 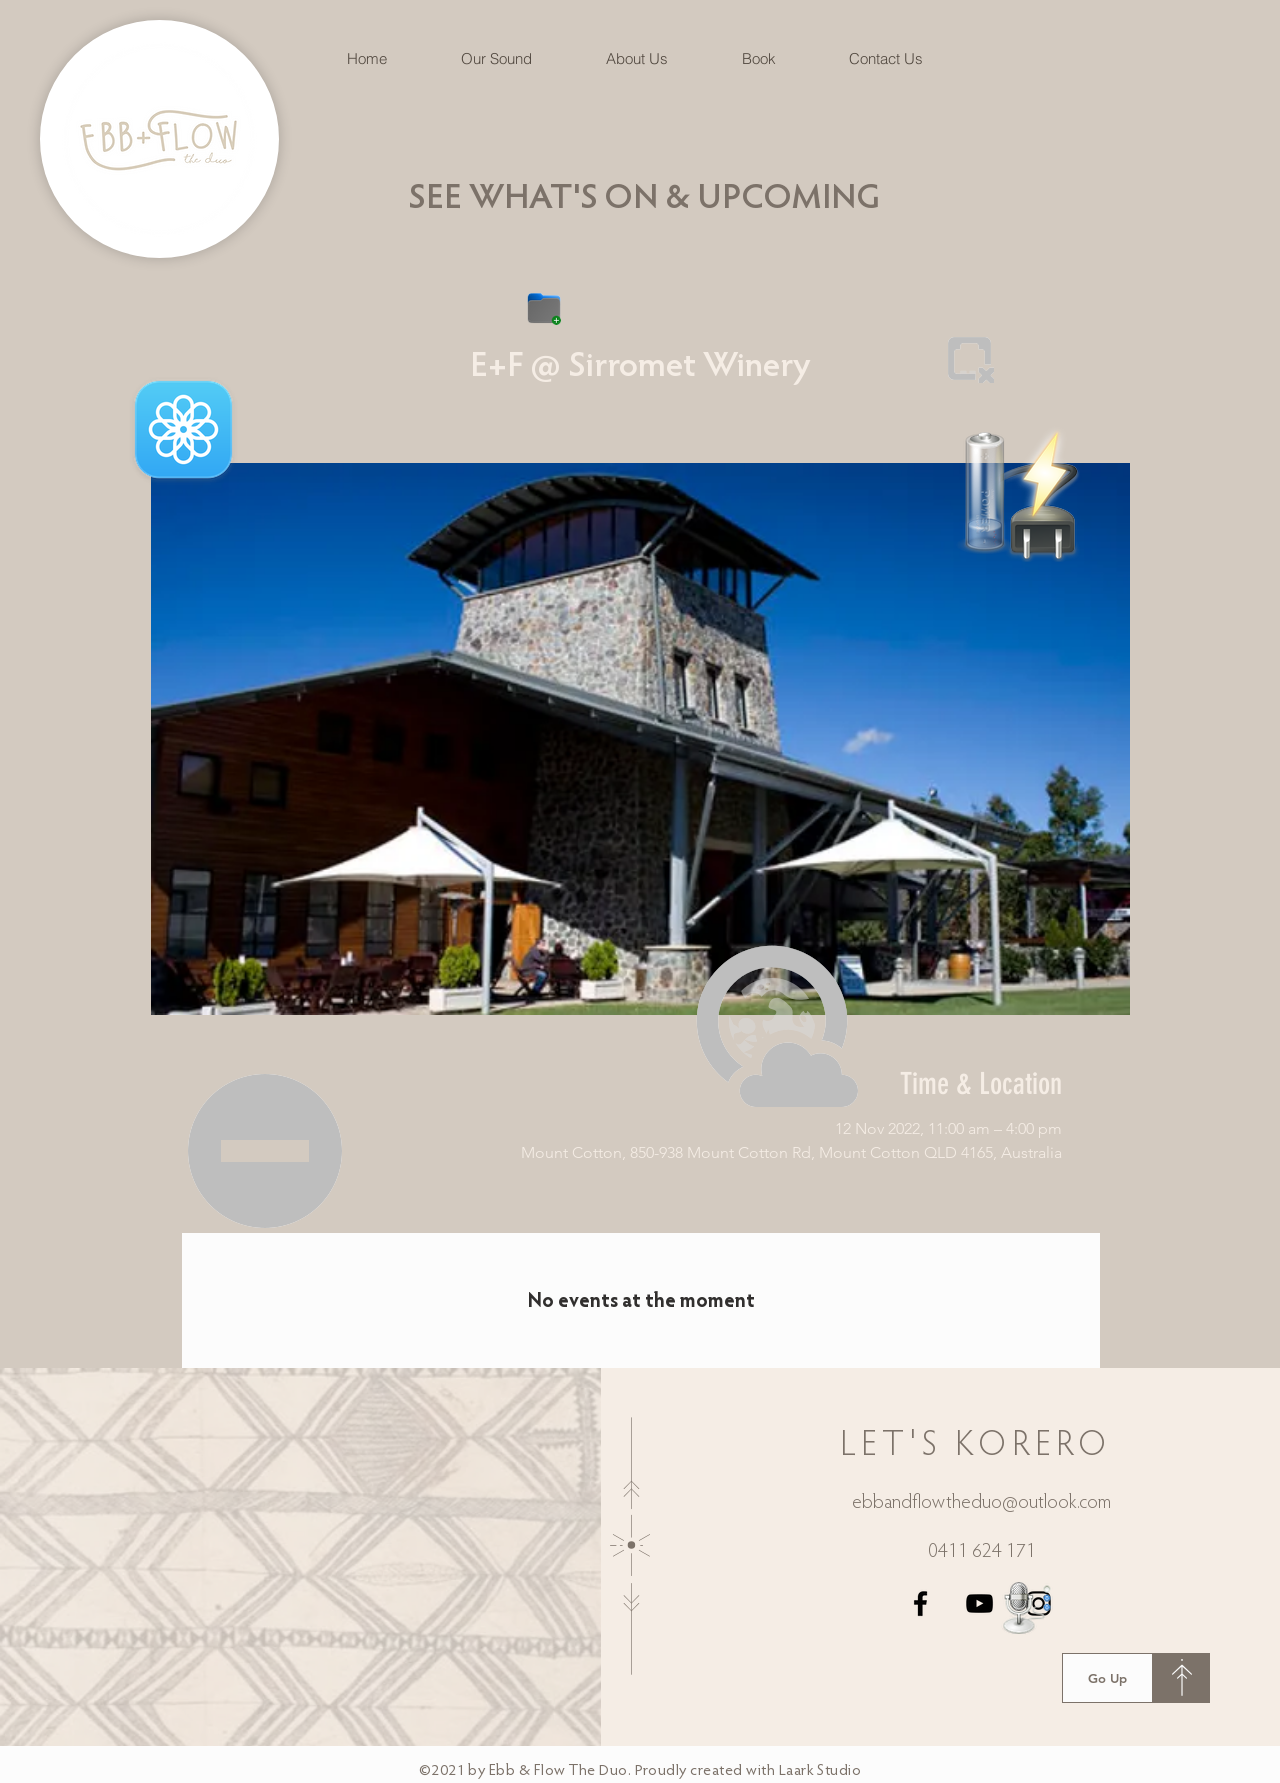 I want to click on open graphics or design applications, so click(x=183, y=429).